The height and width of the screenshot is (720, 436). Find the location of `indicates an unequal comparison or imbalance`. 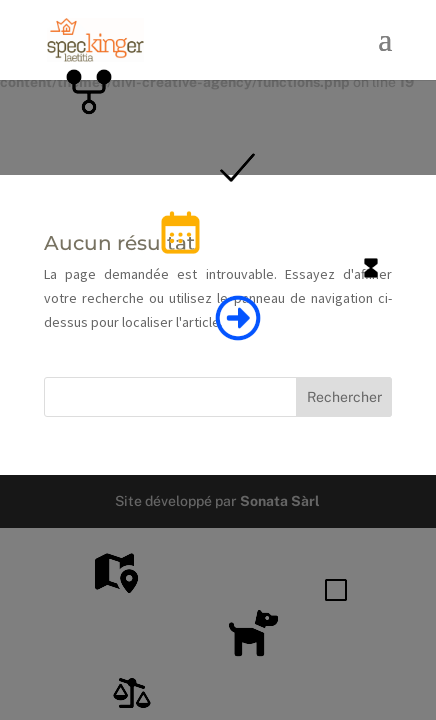

indicates an unequal comparison or imbalance is located at coordinates (132, 693).